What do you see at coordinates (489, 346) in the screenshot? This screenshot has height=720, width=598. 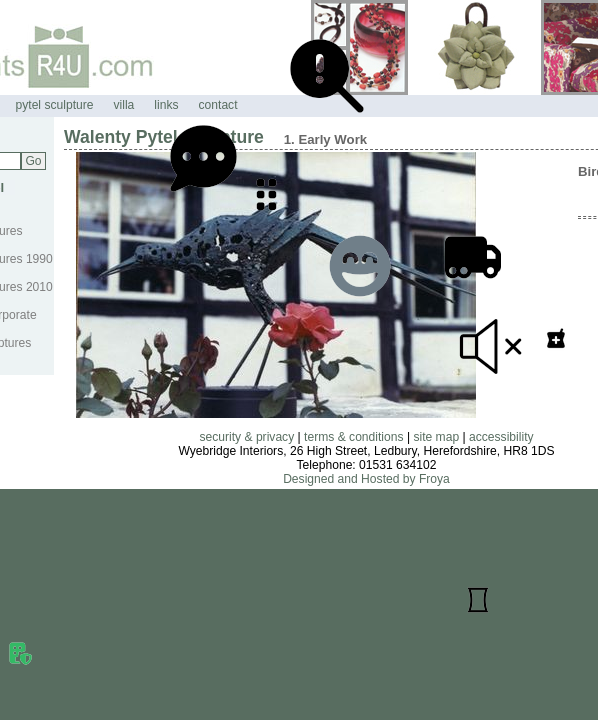 I see `mute audio or sound` at bounding box center [489, 346].